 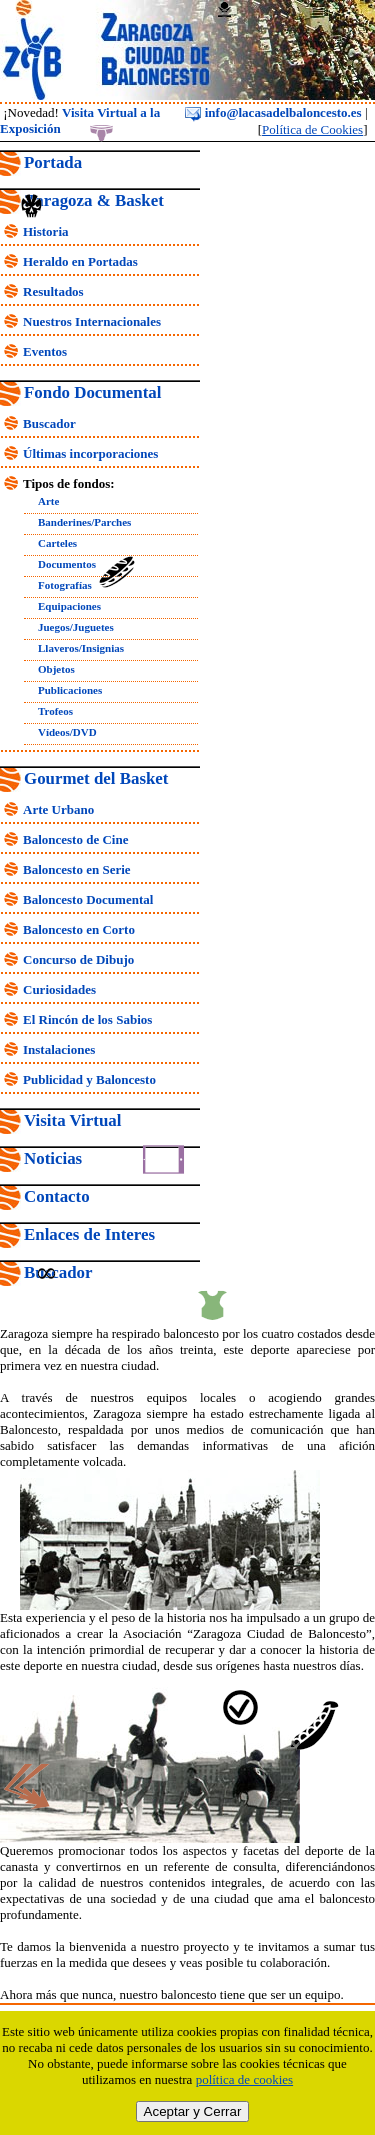 What do you see at coordinates (31, 205) in the screenshot?
I see `indicates danger or deadly hazard in gameplay` at bounding box center [31, 205].